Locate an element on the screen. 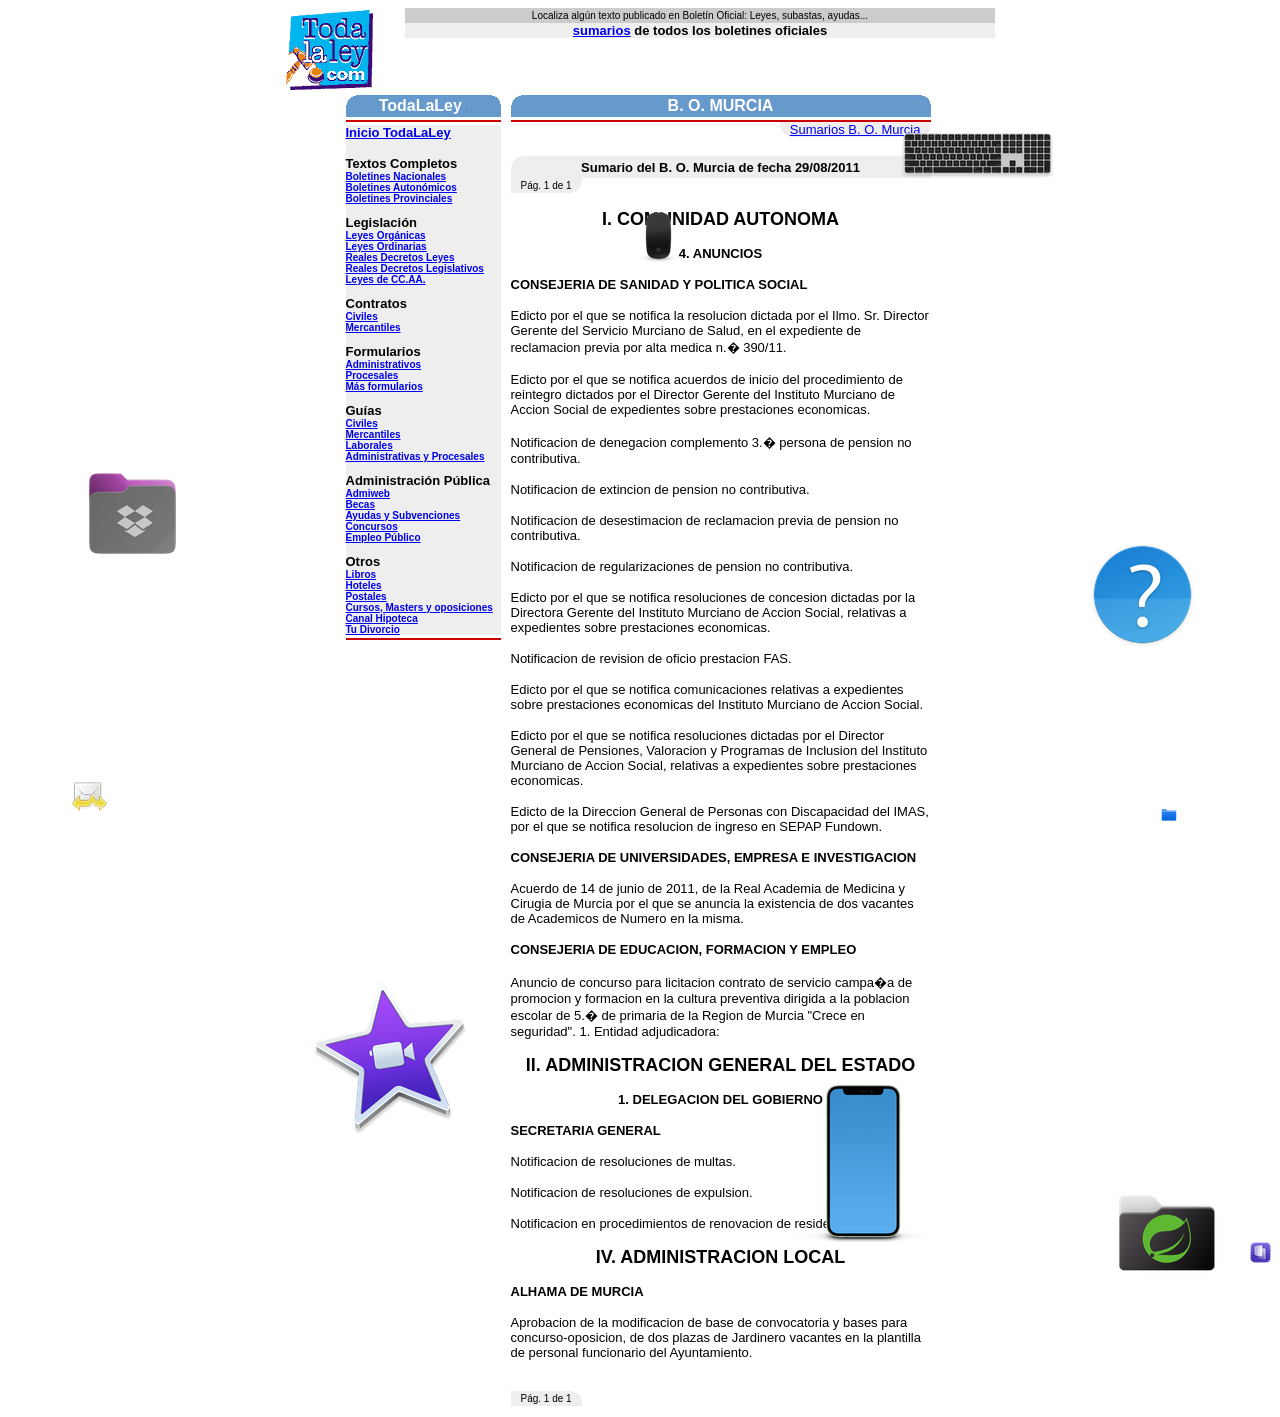 The height and width of the screenshot is (1417, 1280). apple magic keyboard with numeric keypad in silver and black is located at coordinates (977, 153).